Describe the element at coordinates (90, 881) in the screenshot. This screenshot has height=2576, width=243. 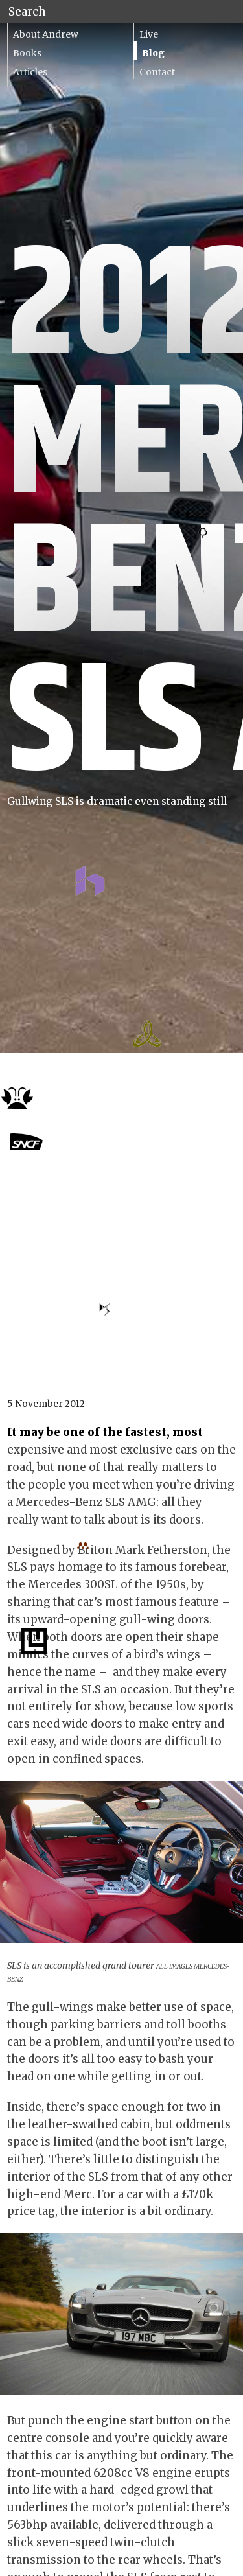
I see `open the Hearth app` at that location.